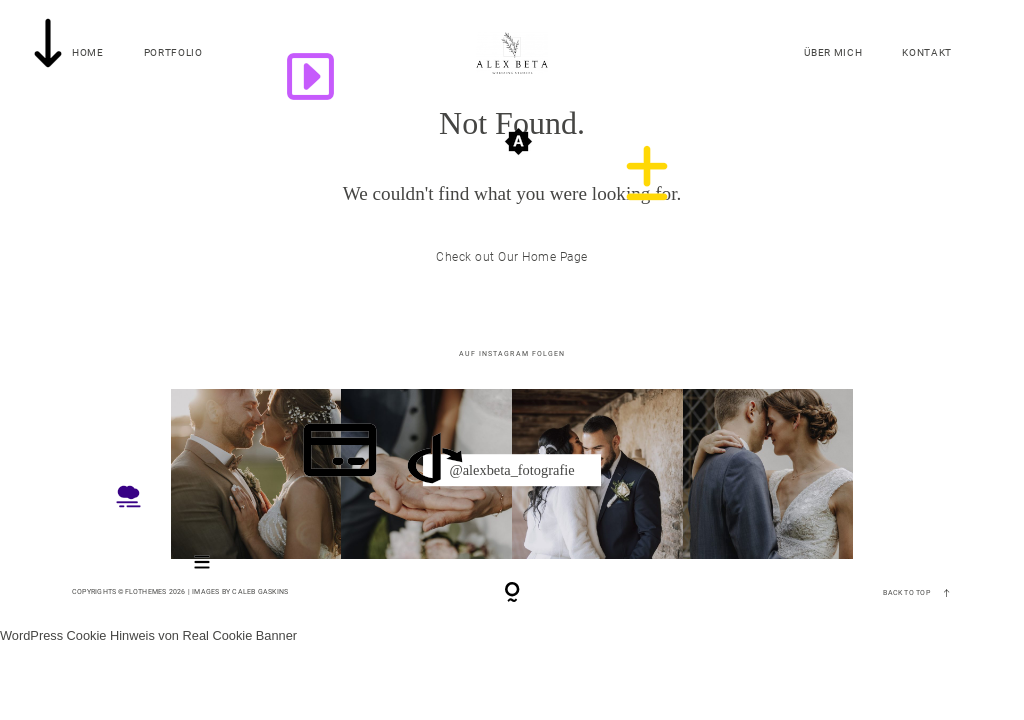  Describe the element at coordinates (340, 450) in the screenshot. I see `manage payment methods` at that location.